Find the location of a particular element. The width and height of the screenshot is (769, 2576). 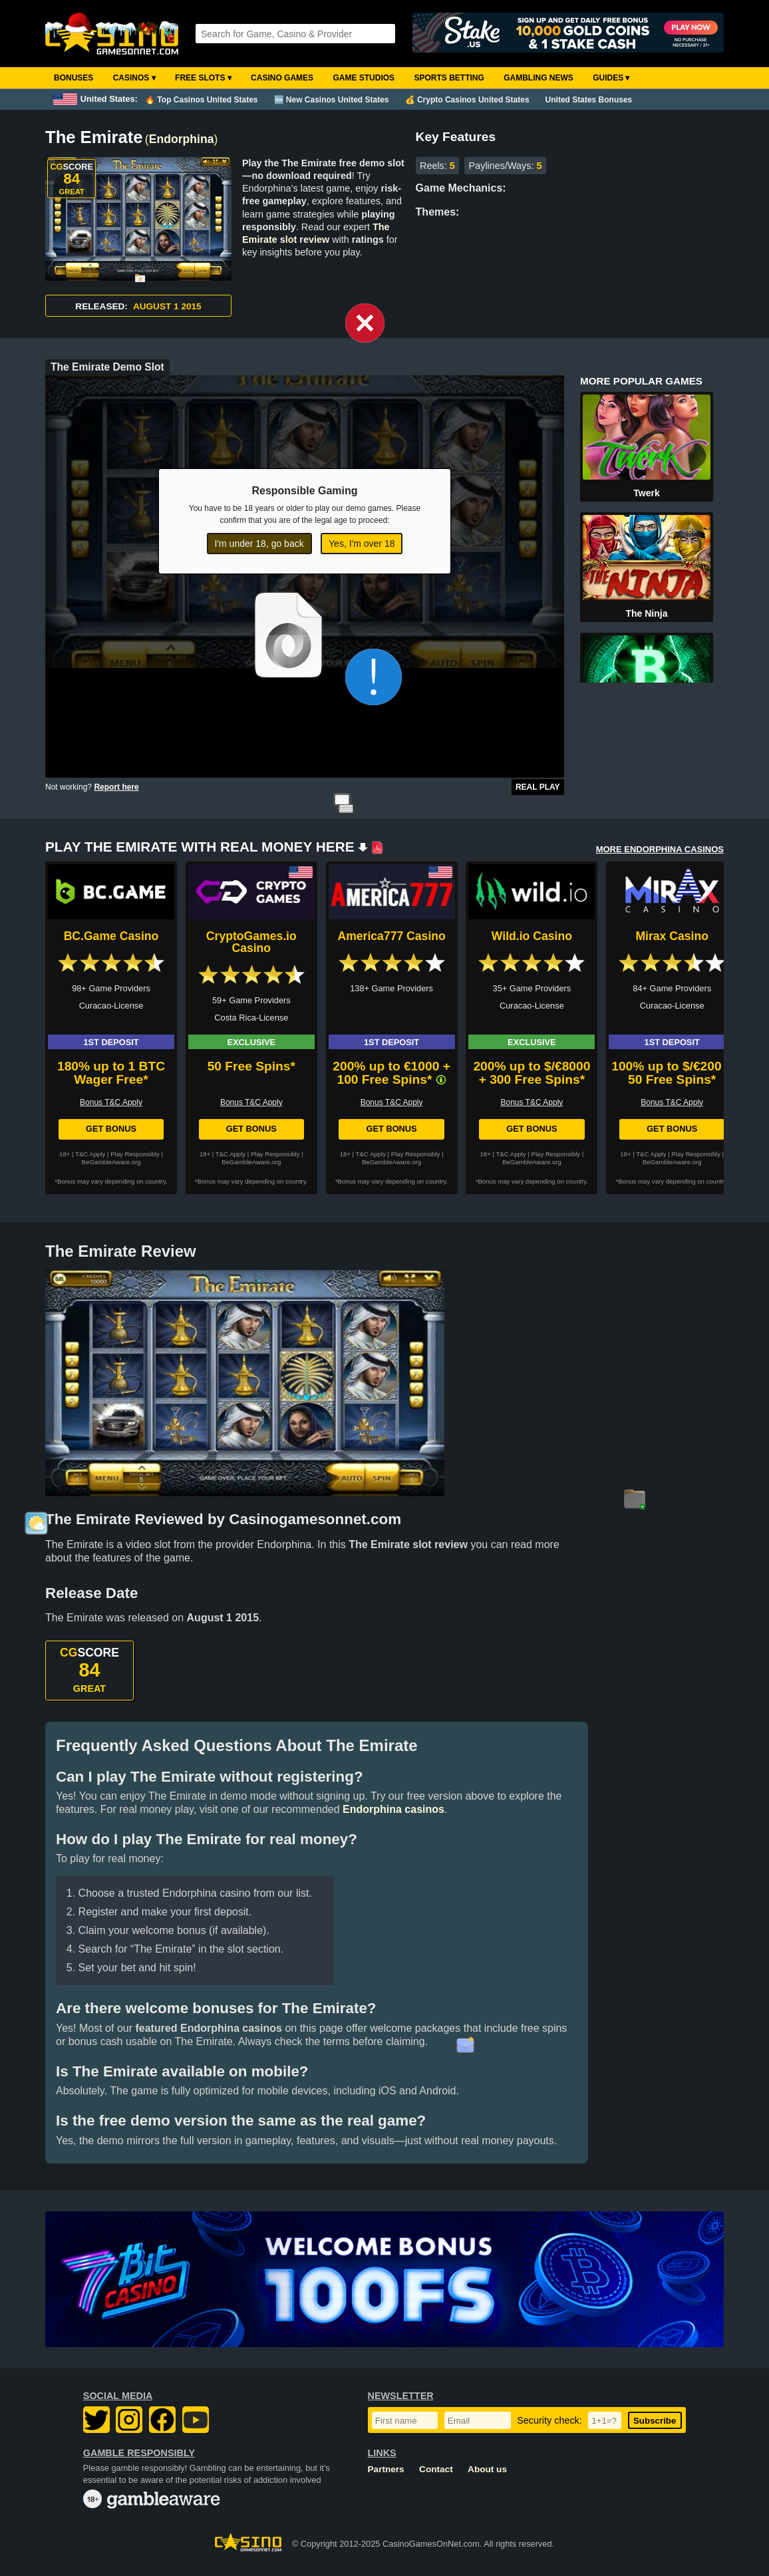

a JSON file type indicator is located at coordinates (288, 635).